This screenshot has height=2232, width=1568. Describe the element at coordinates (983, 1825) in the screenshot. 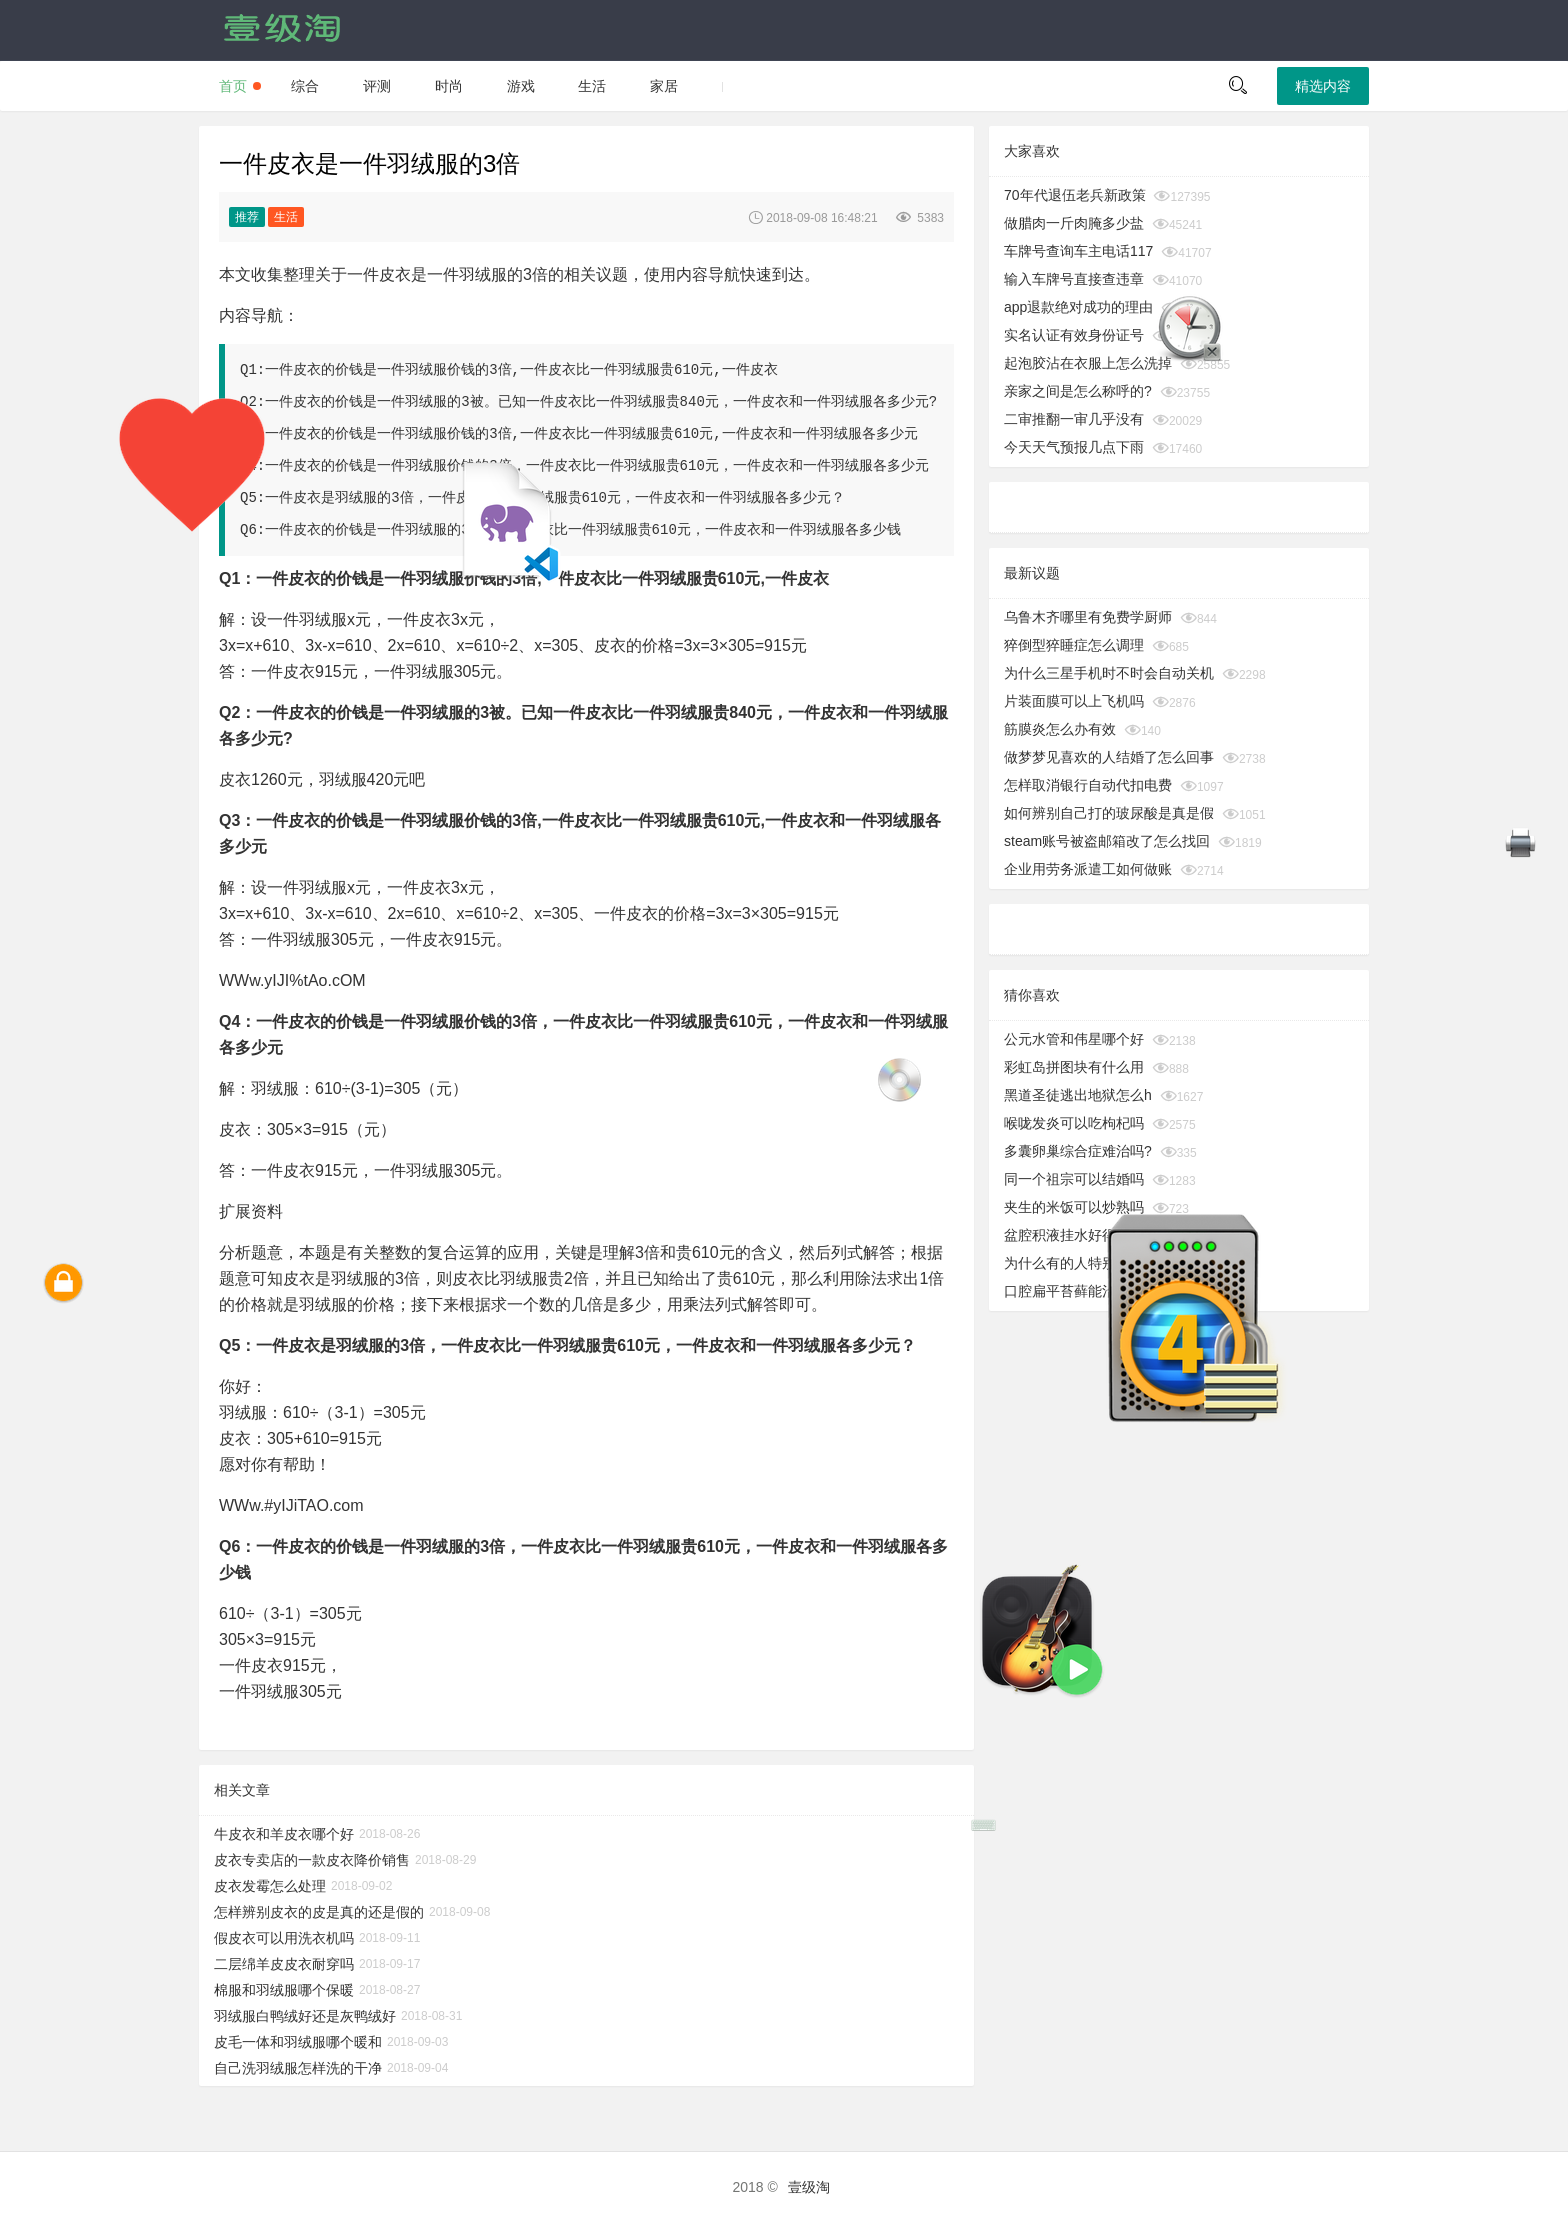

I see `keyboard connected and ready` at that location.